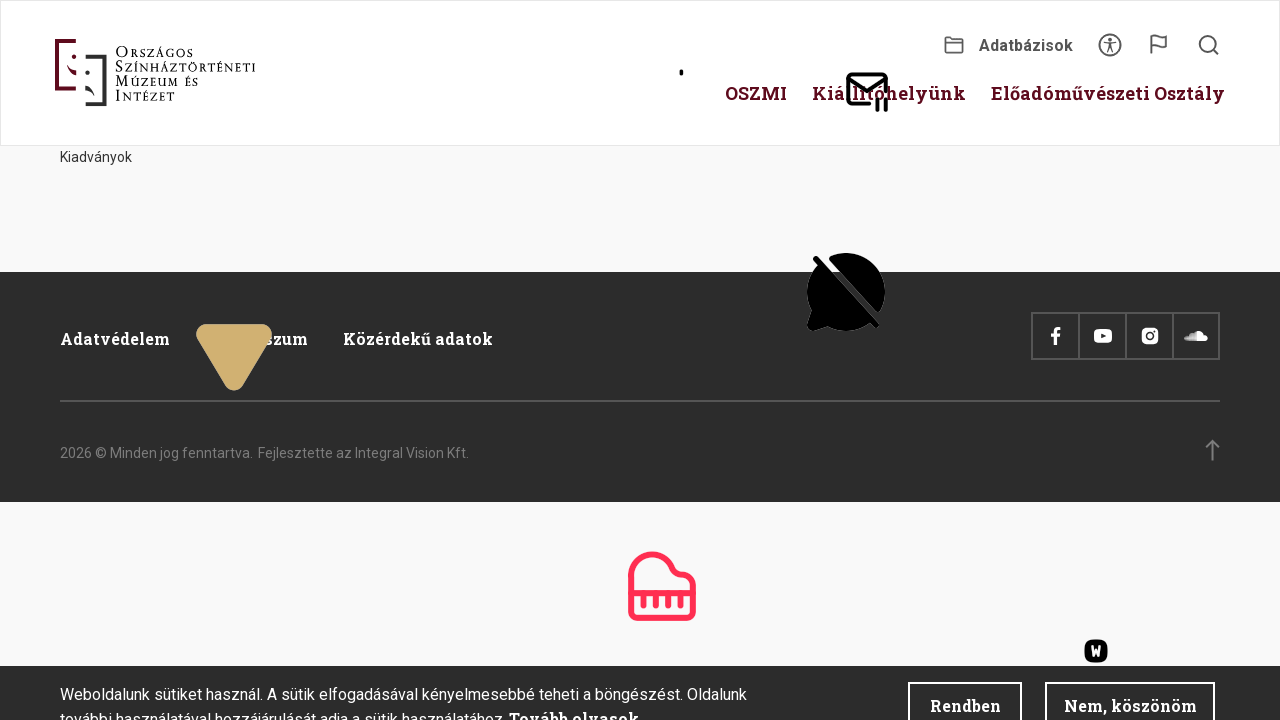 The height and width of the screenshot is (720, 1280). Describe the element at coordinates (708, 51) in the screenshot. I see `indicates no cellular signal available` at that location.